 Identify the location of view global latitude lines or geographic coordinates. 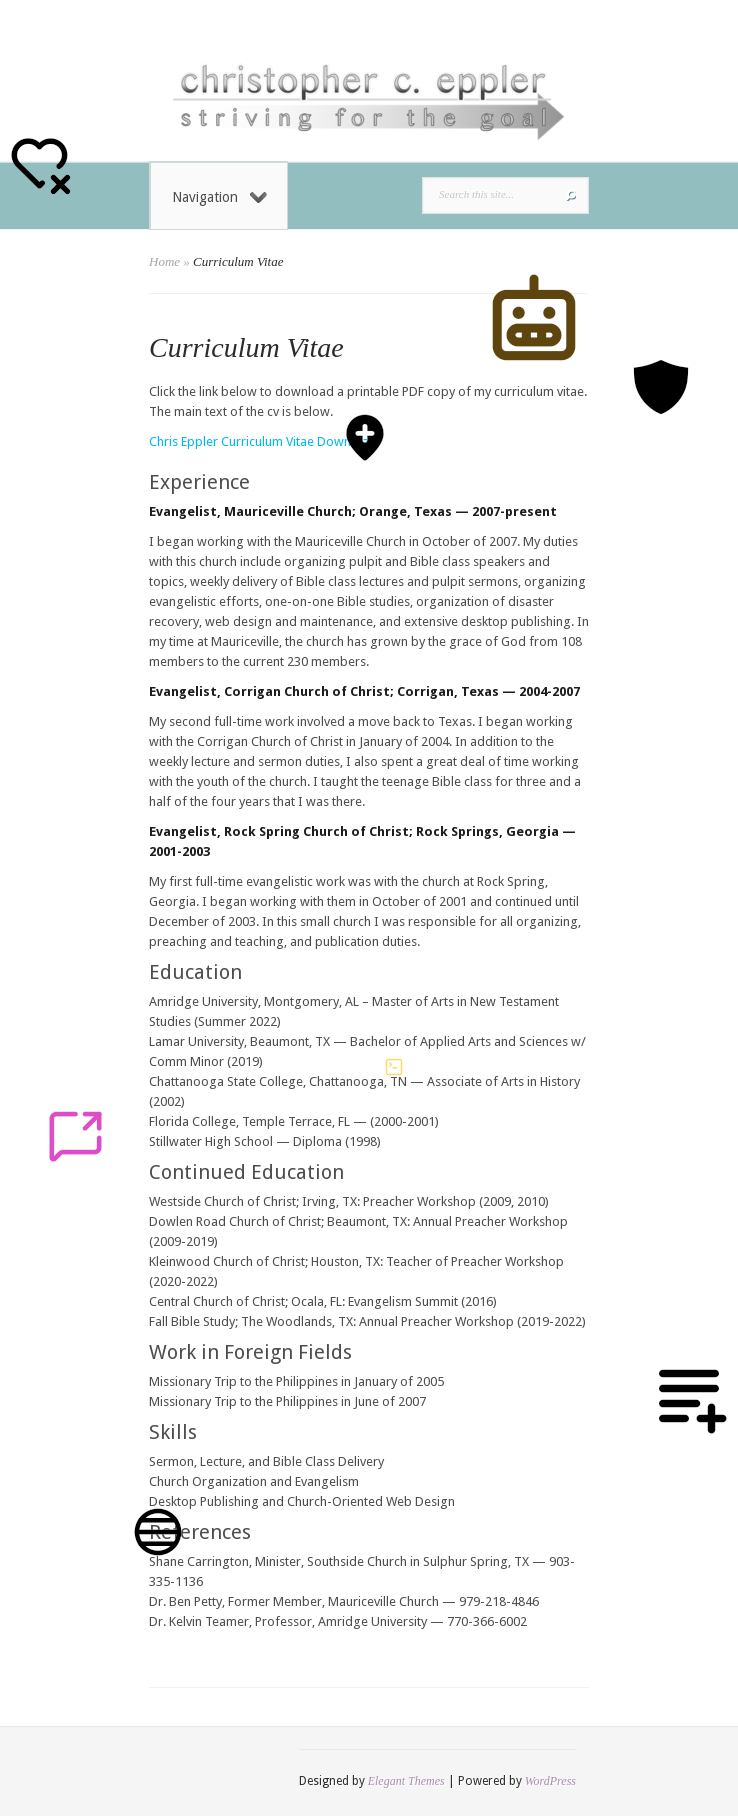
(158, 1532).